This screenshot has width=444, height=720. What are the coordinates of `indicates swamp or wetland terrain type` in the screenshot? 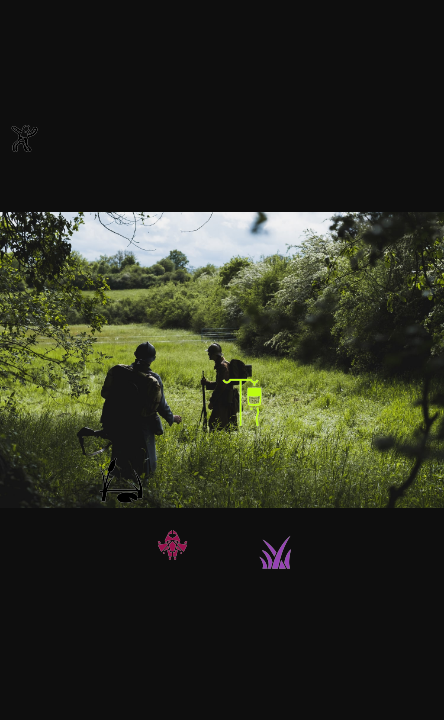 It's located at (121, 480).